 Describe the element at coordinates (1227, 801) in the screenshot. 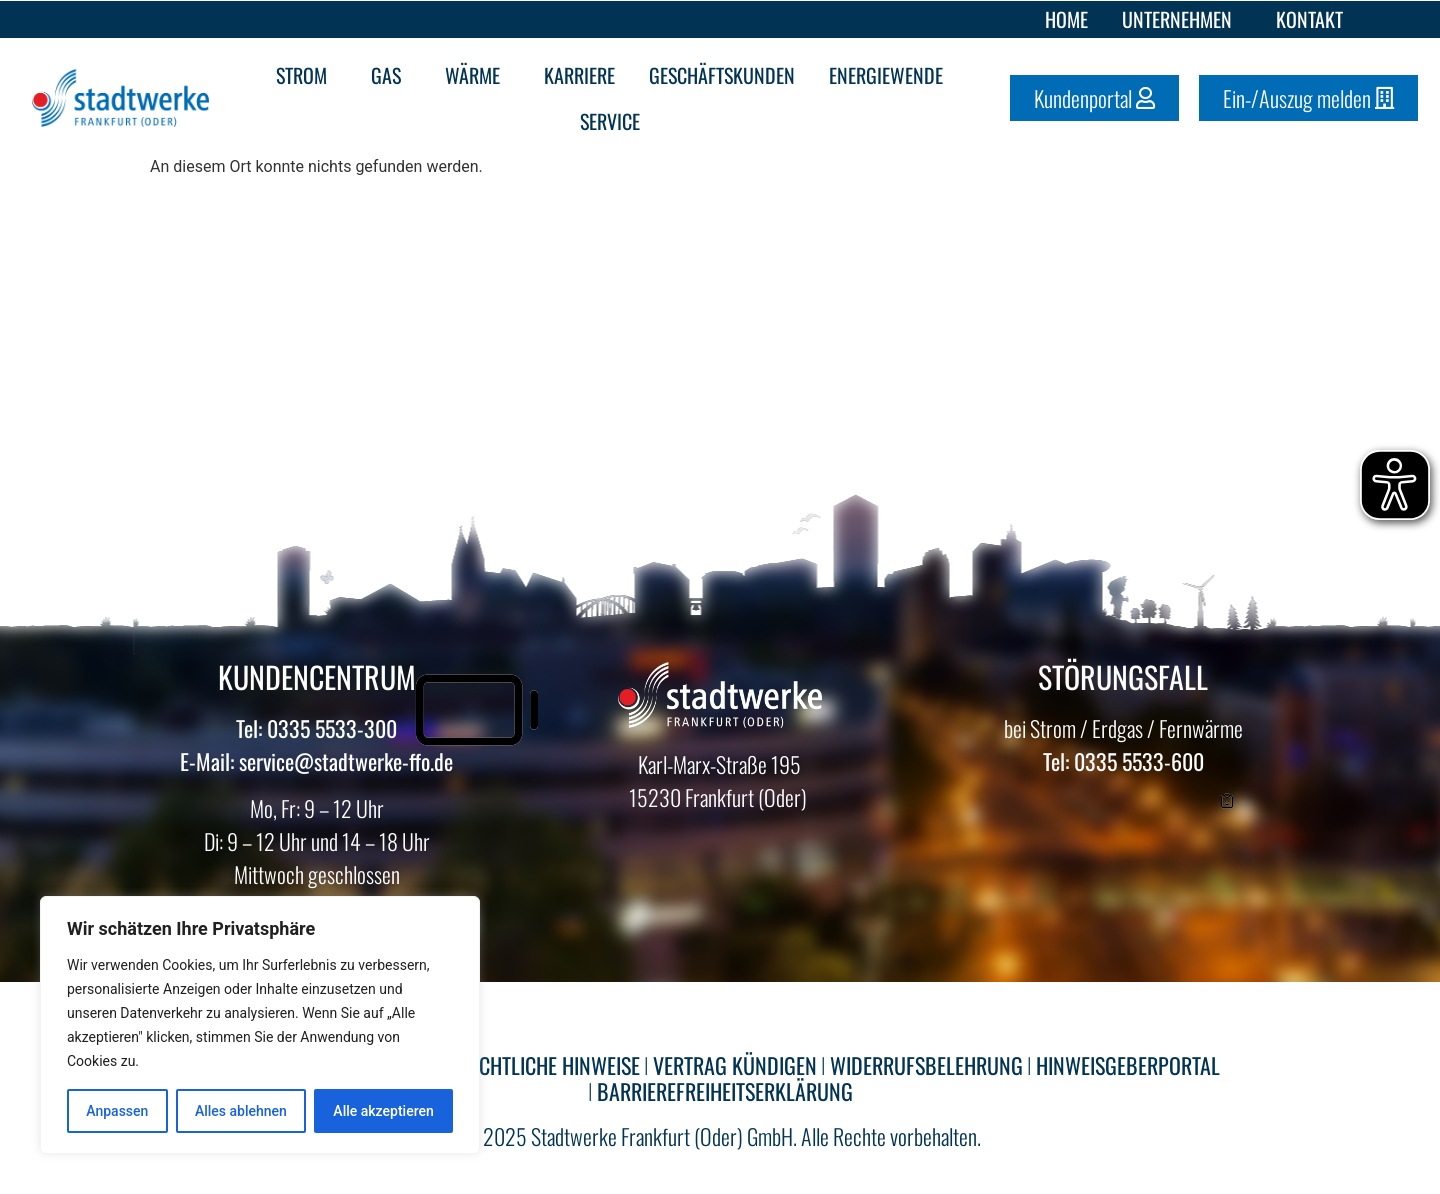

I see `view feedback or satisfaction survey` at that location.